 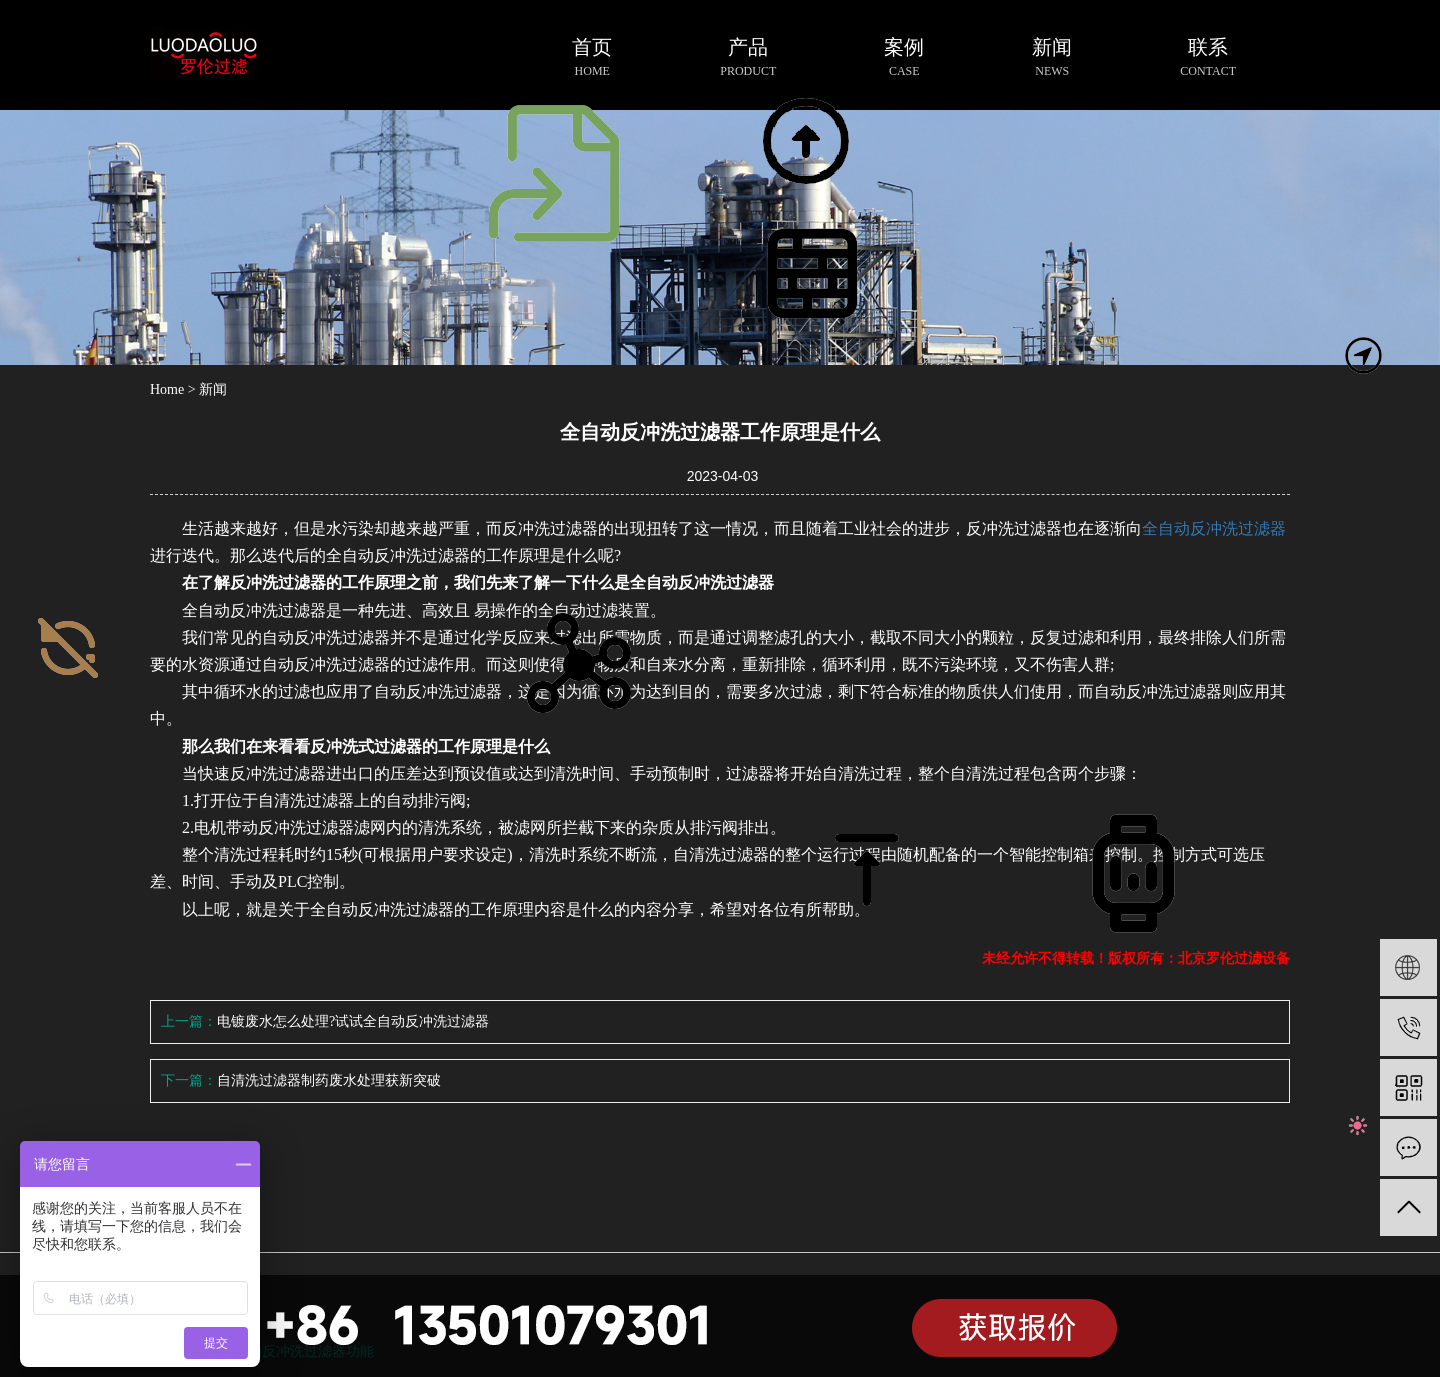 What do you see at coordinates (563, 173) in the screenshot?
I see `open a linked or referenced file` at bounding box center [563, 173].